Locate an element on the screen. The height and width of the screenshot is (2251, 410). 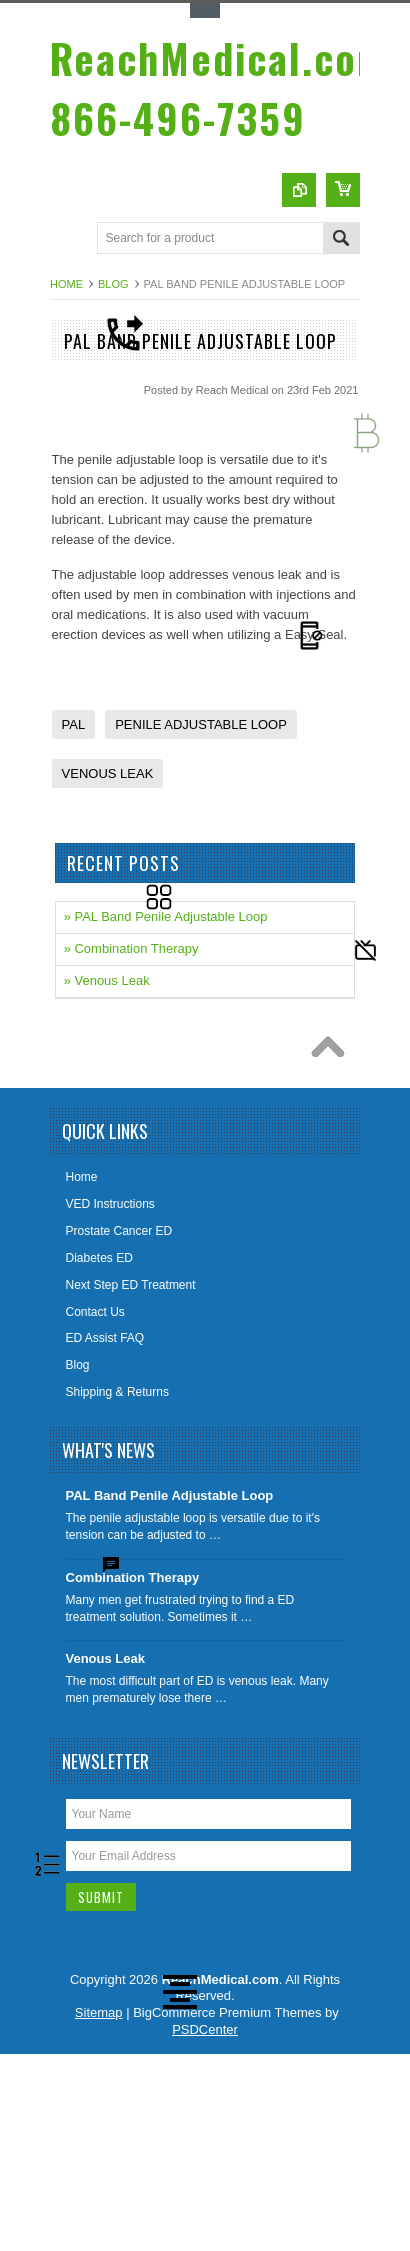
center align text is located at coordinates (180, 1992).